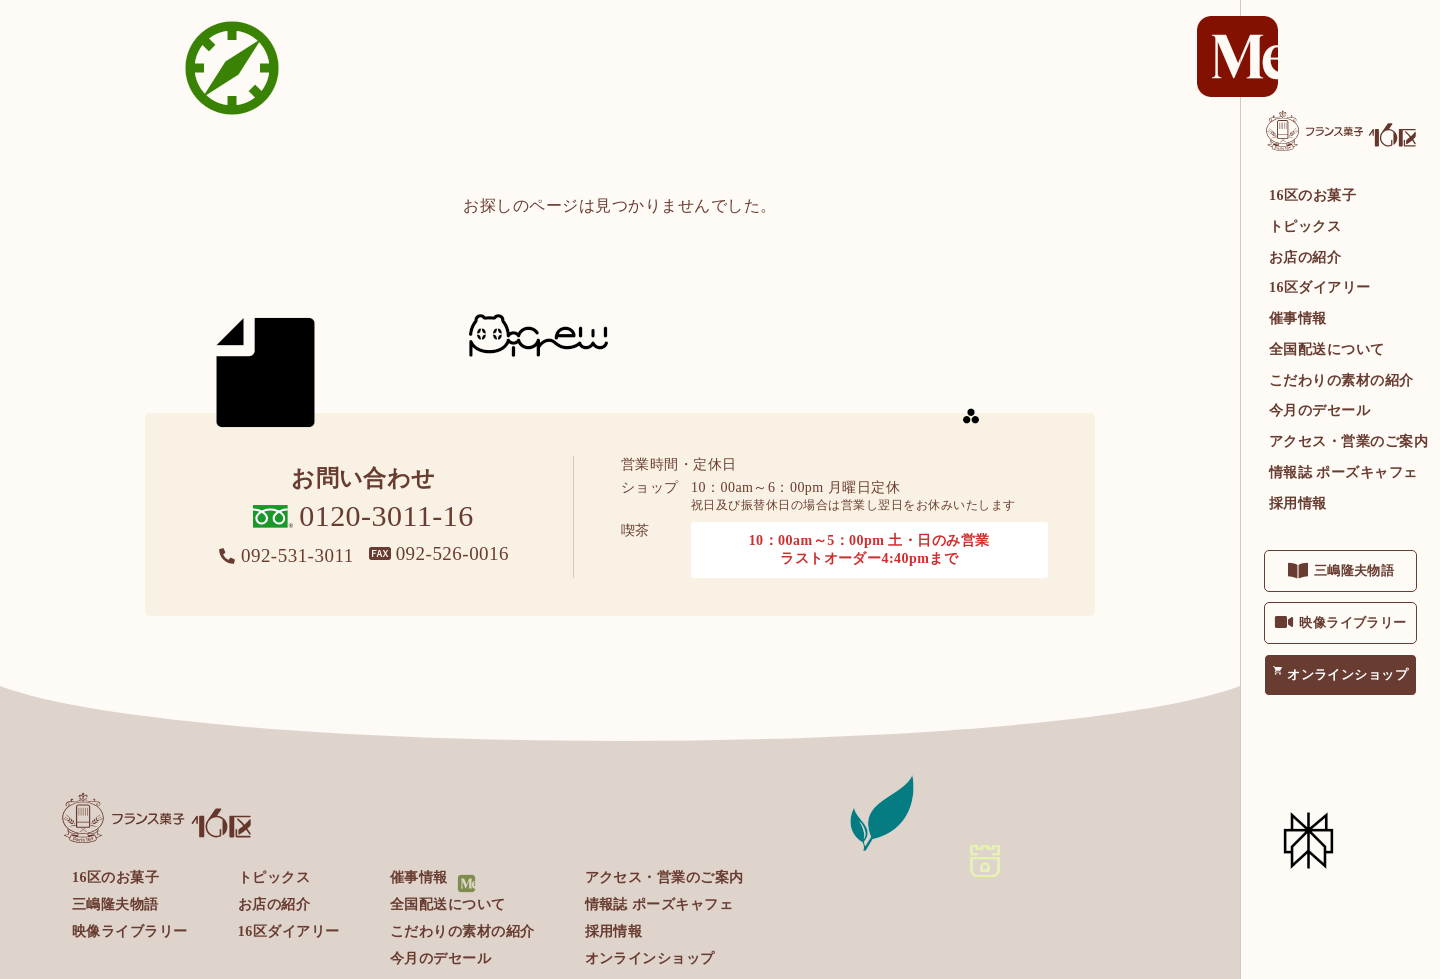 The height and width of the screenshot is (979, 1440). Describe the element at coordinates (466, 883) in the screenshot. I see `open Medium app or website` at that location.